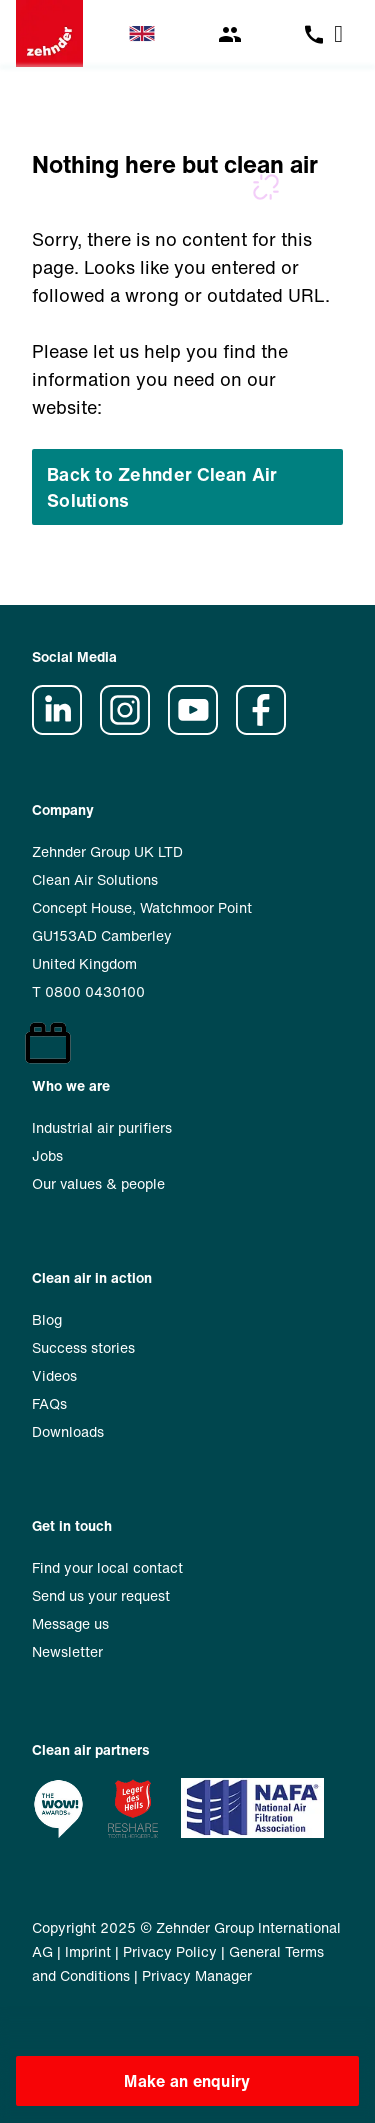  What do you see at coordinates (266, 187) in the screenshot?
I see `remove or break a link connection` at bounding box center [266, 187].